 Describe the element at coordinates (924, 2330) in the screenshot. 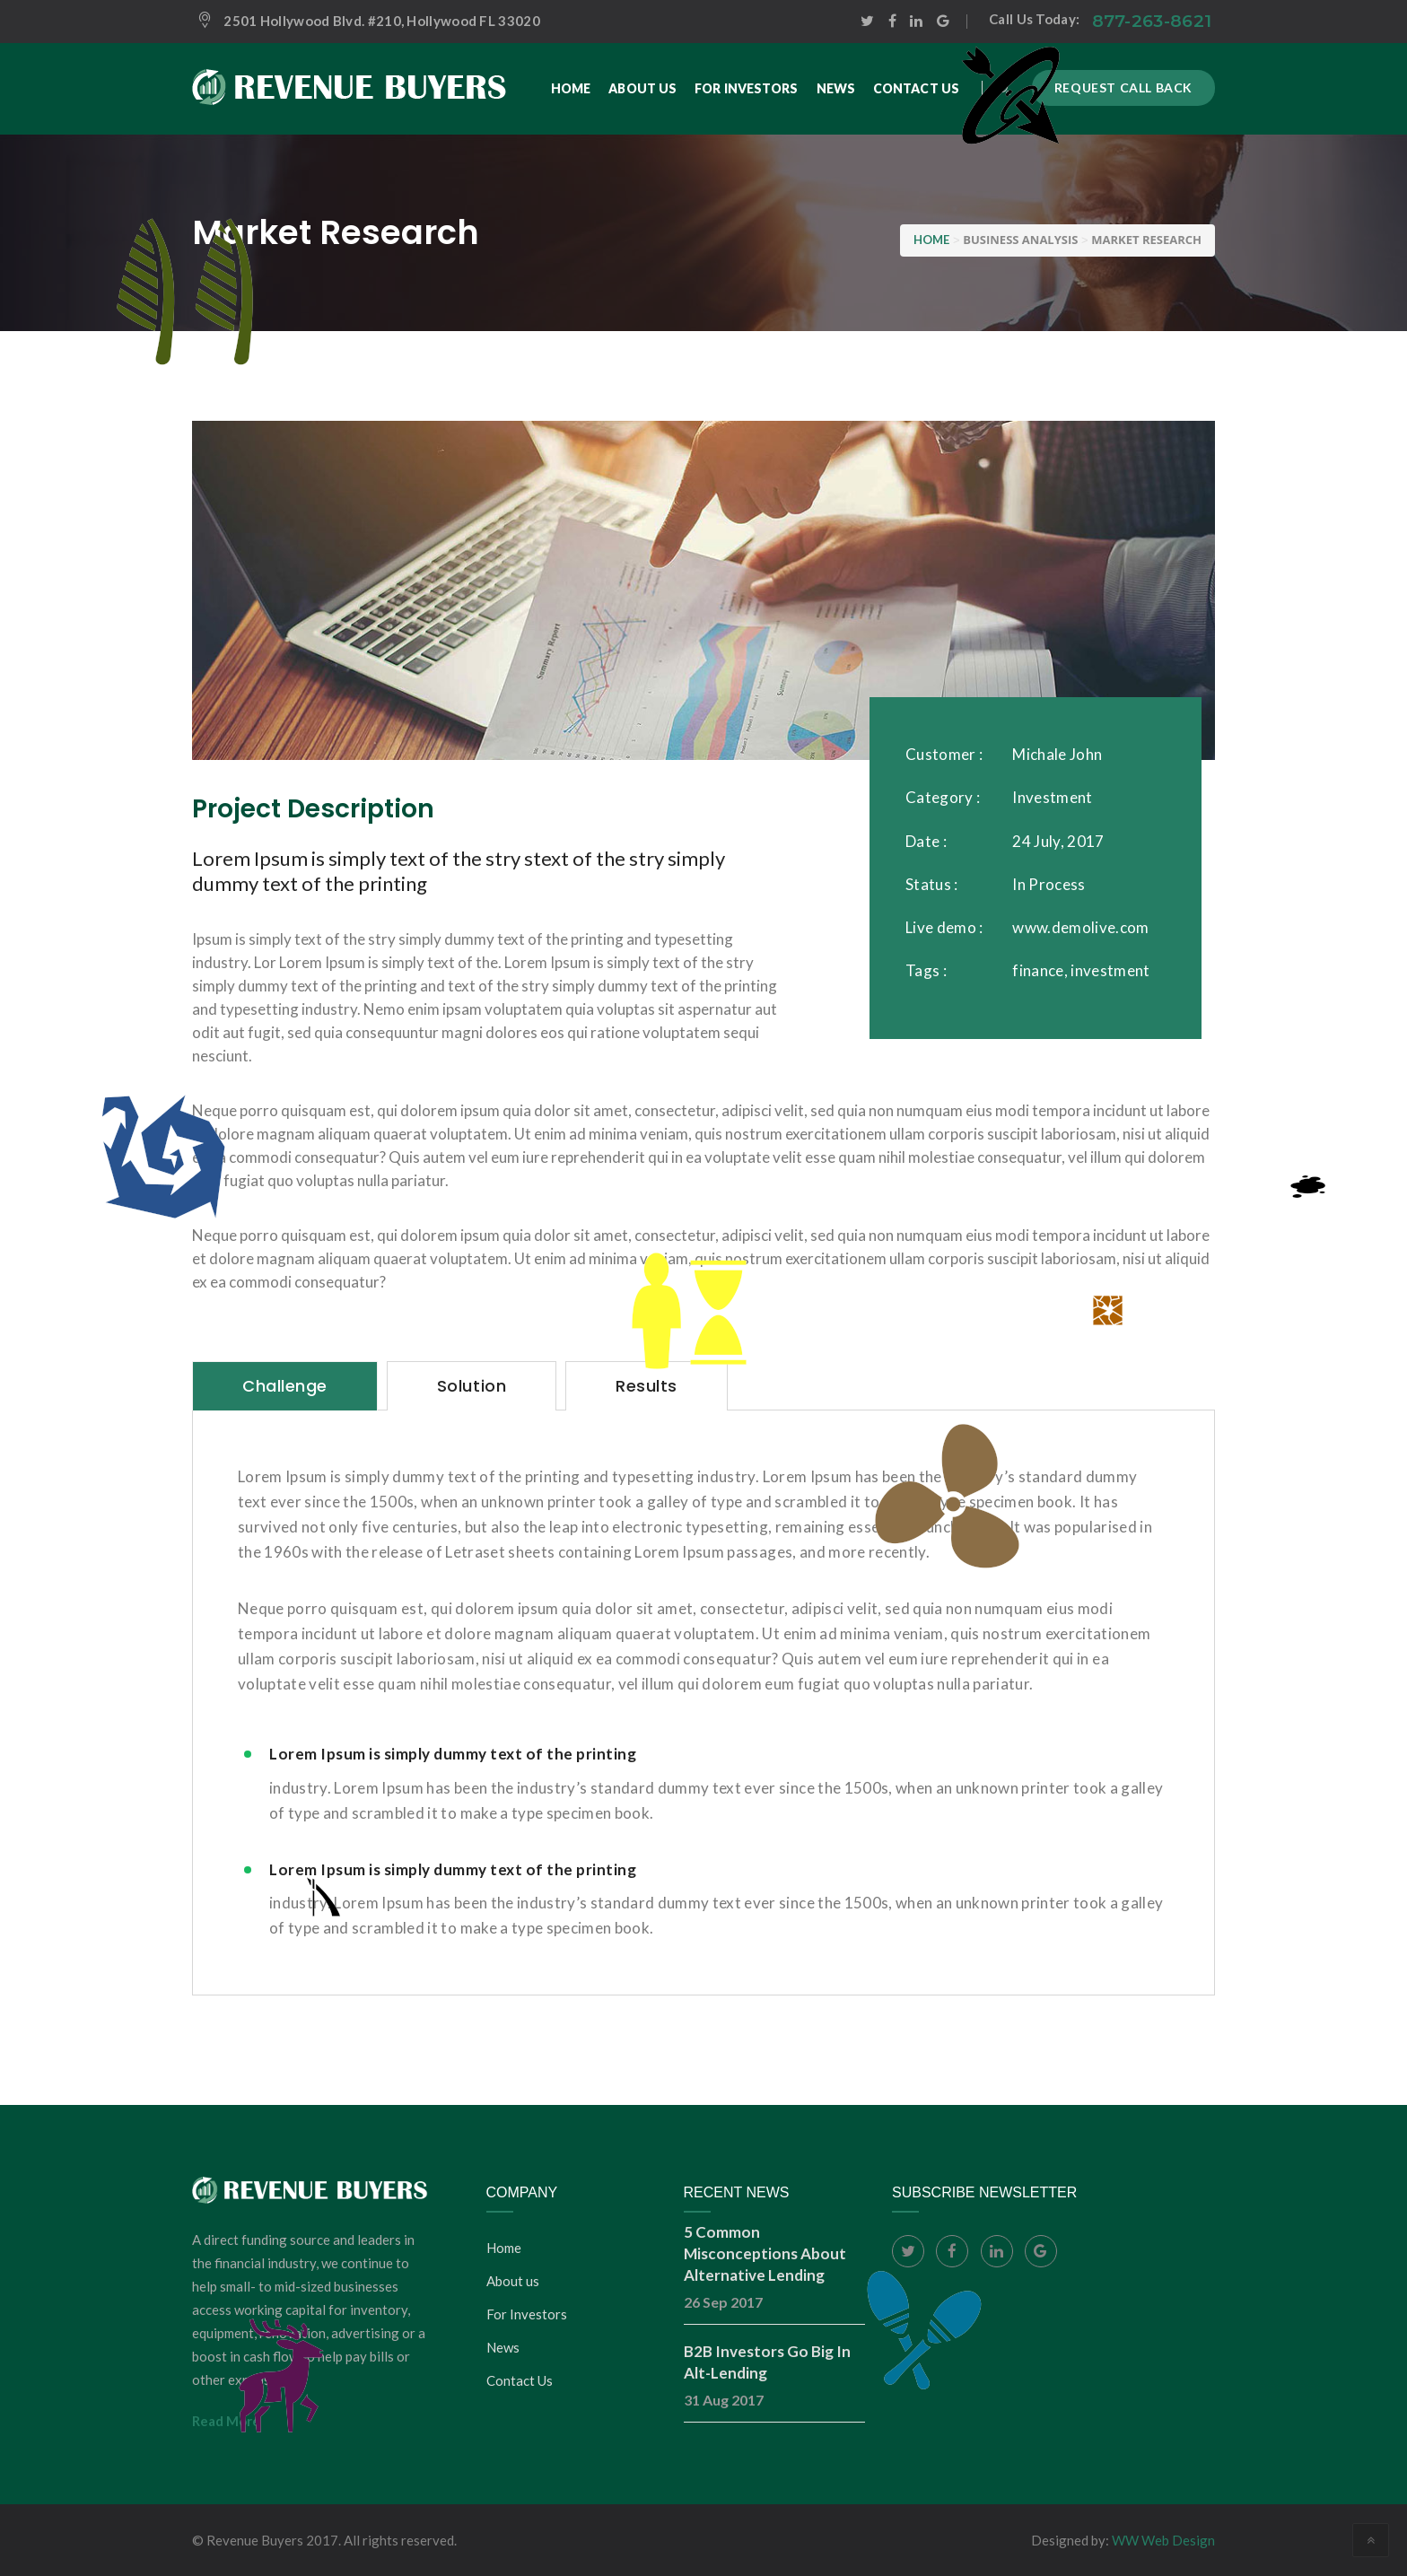

I see `access music or sound effects settings` at that location.